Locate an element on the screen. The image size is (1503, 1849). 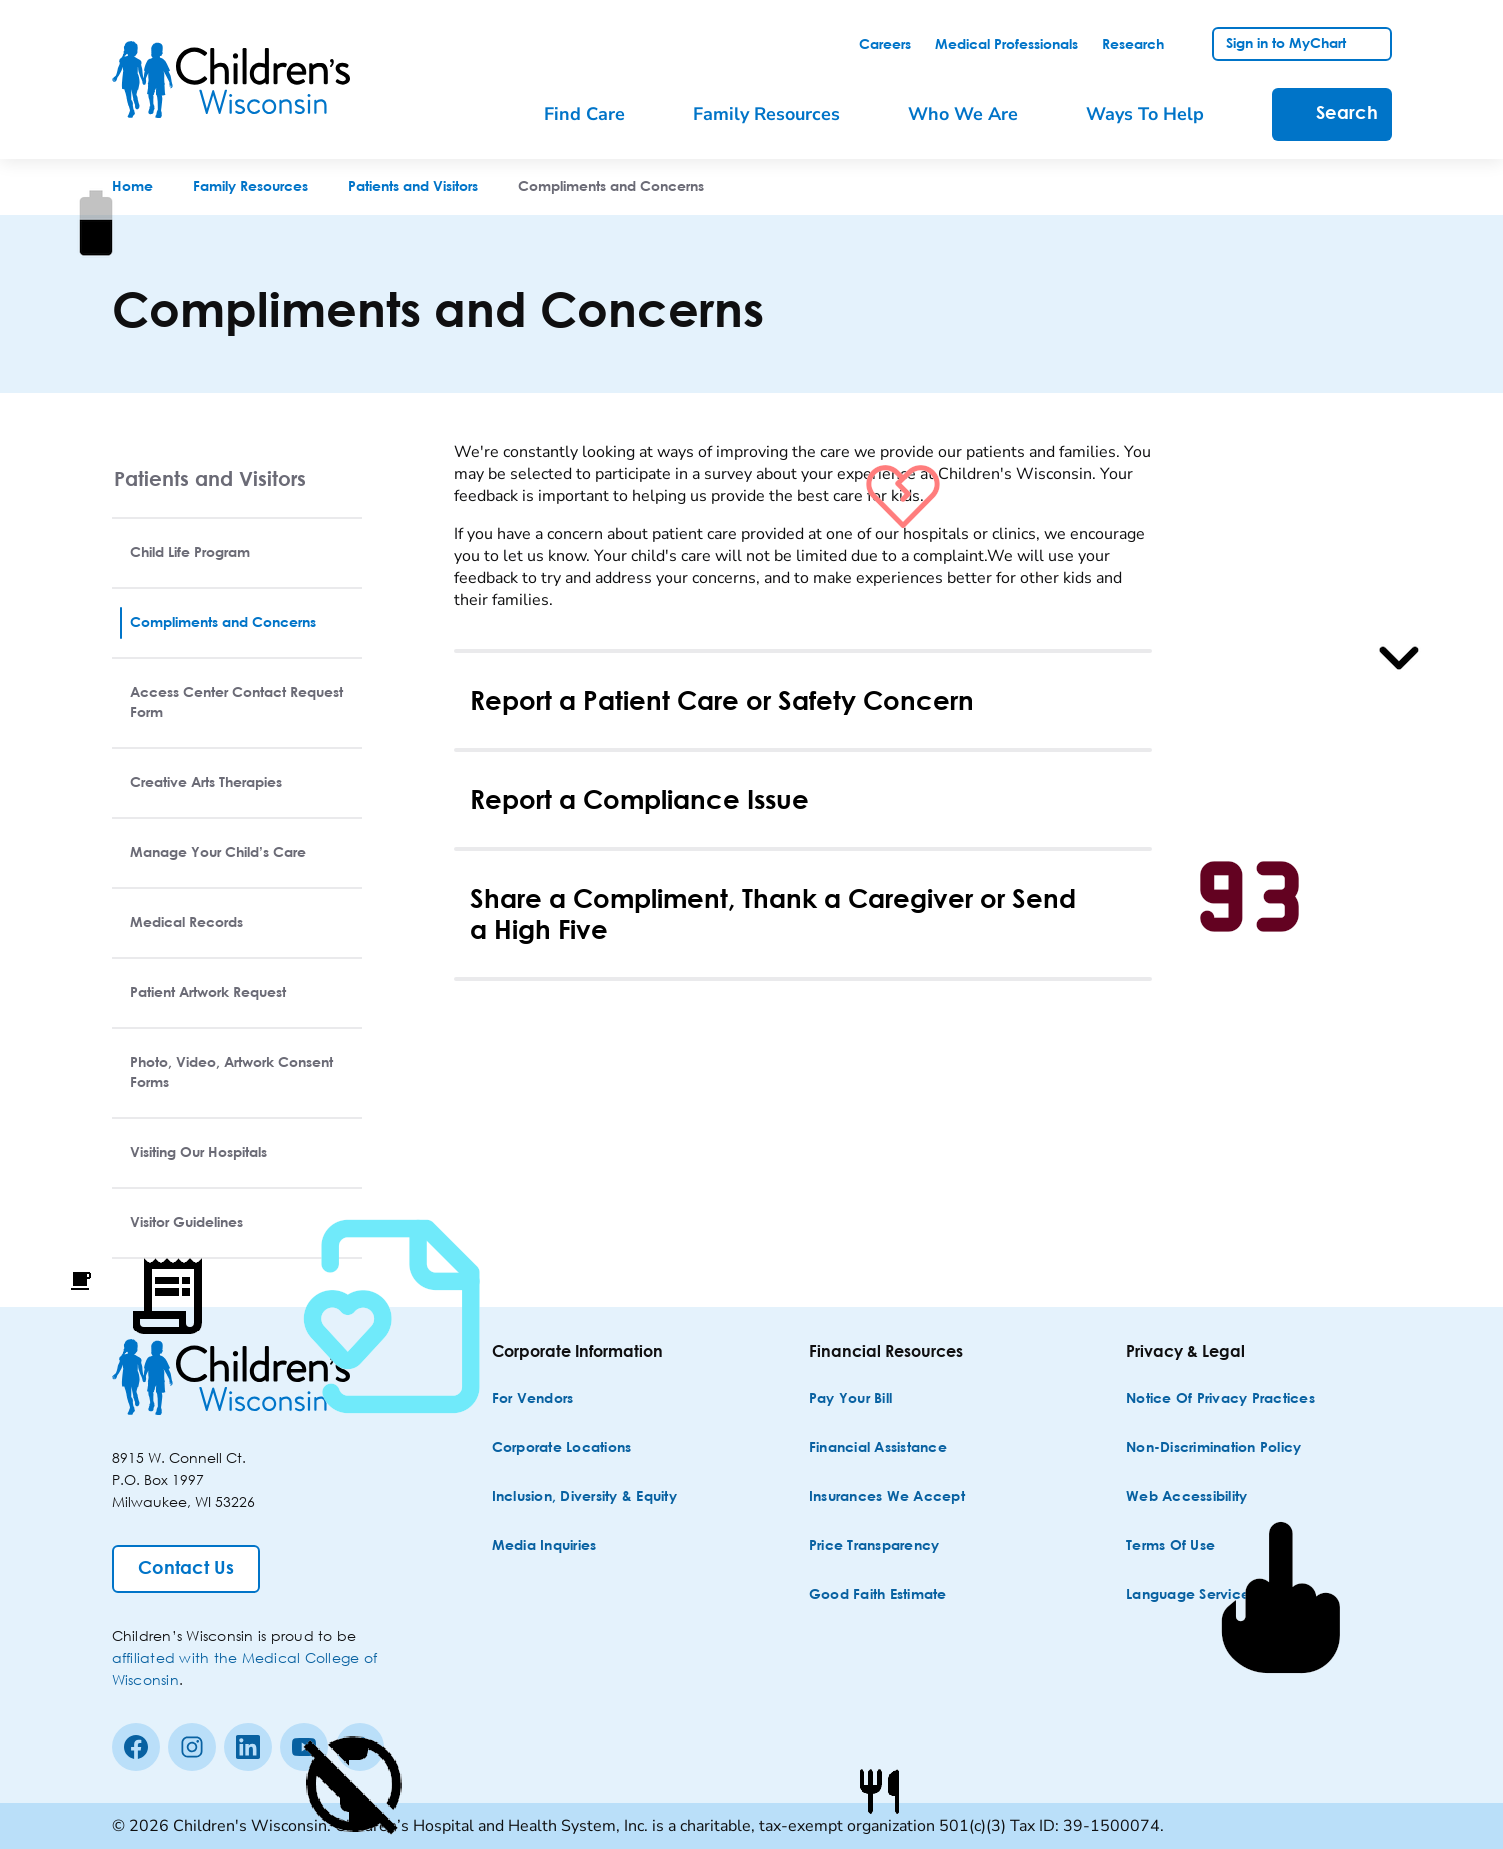
displays the number 93 as a badge or counter is located at coordinates (1249, 896).